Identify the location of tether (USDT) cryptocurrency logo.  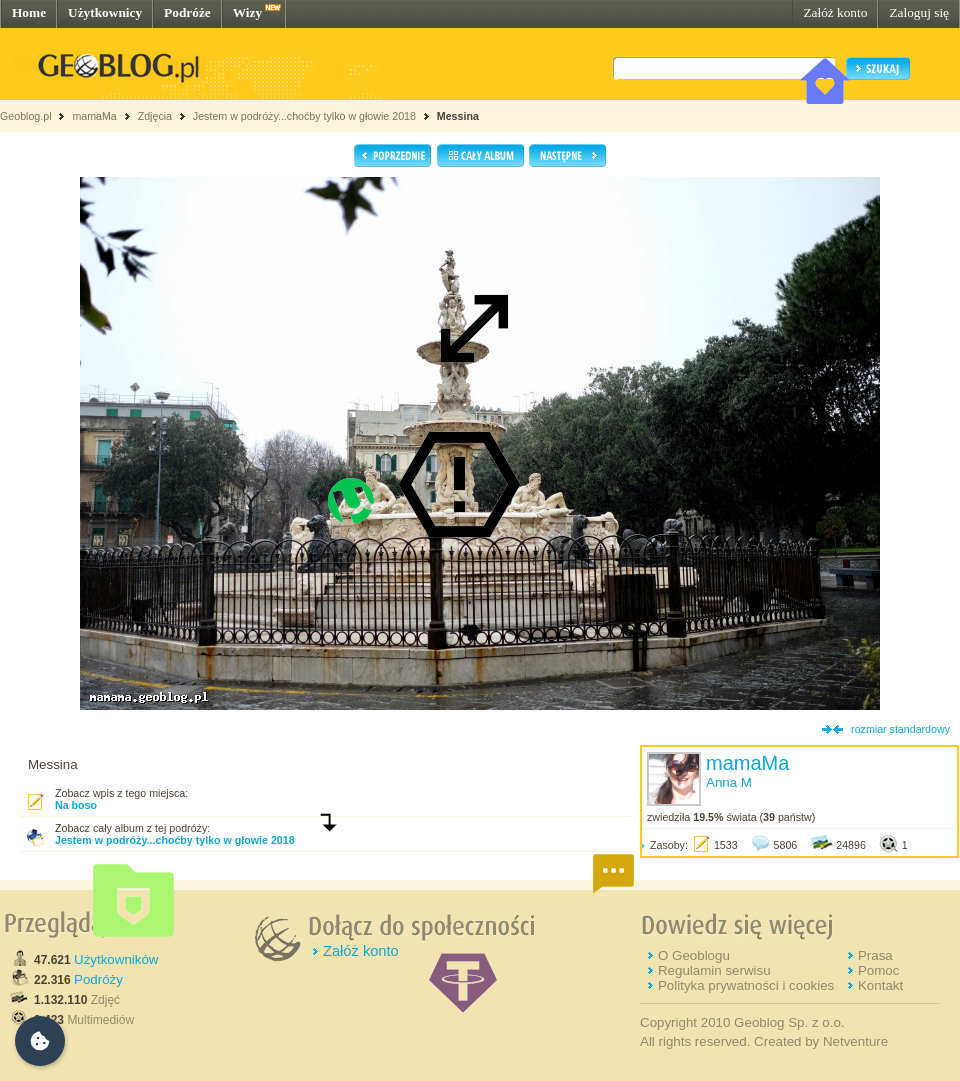
(463, 983).